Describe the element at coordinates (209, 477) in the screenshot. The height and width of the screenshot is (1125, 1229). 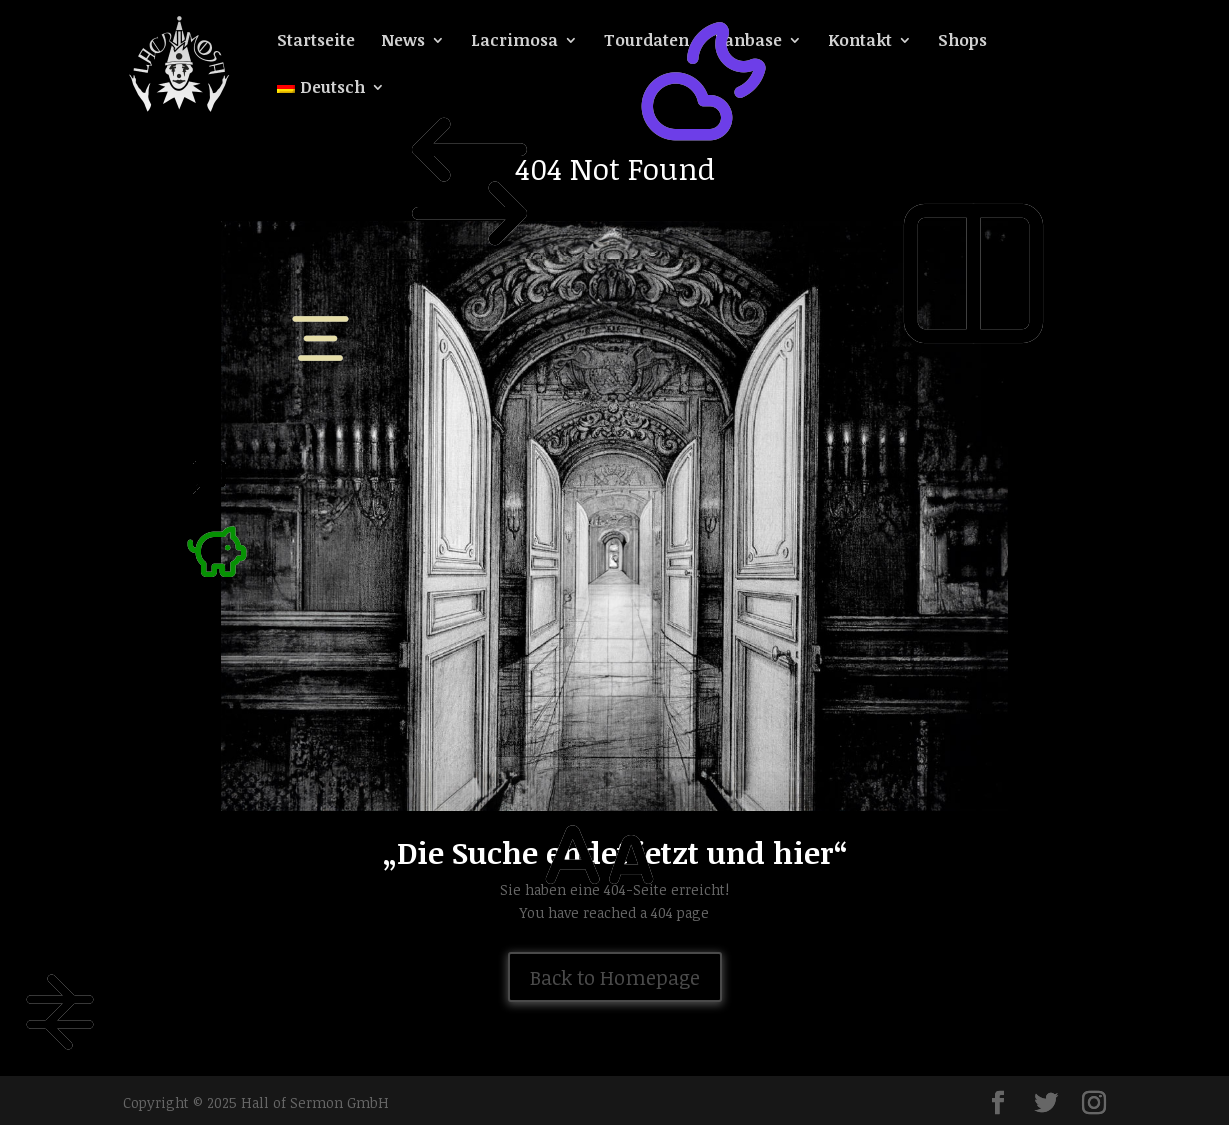
I see `view speaker notes or presentation talking points` at that location.